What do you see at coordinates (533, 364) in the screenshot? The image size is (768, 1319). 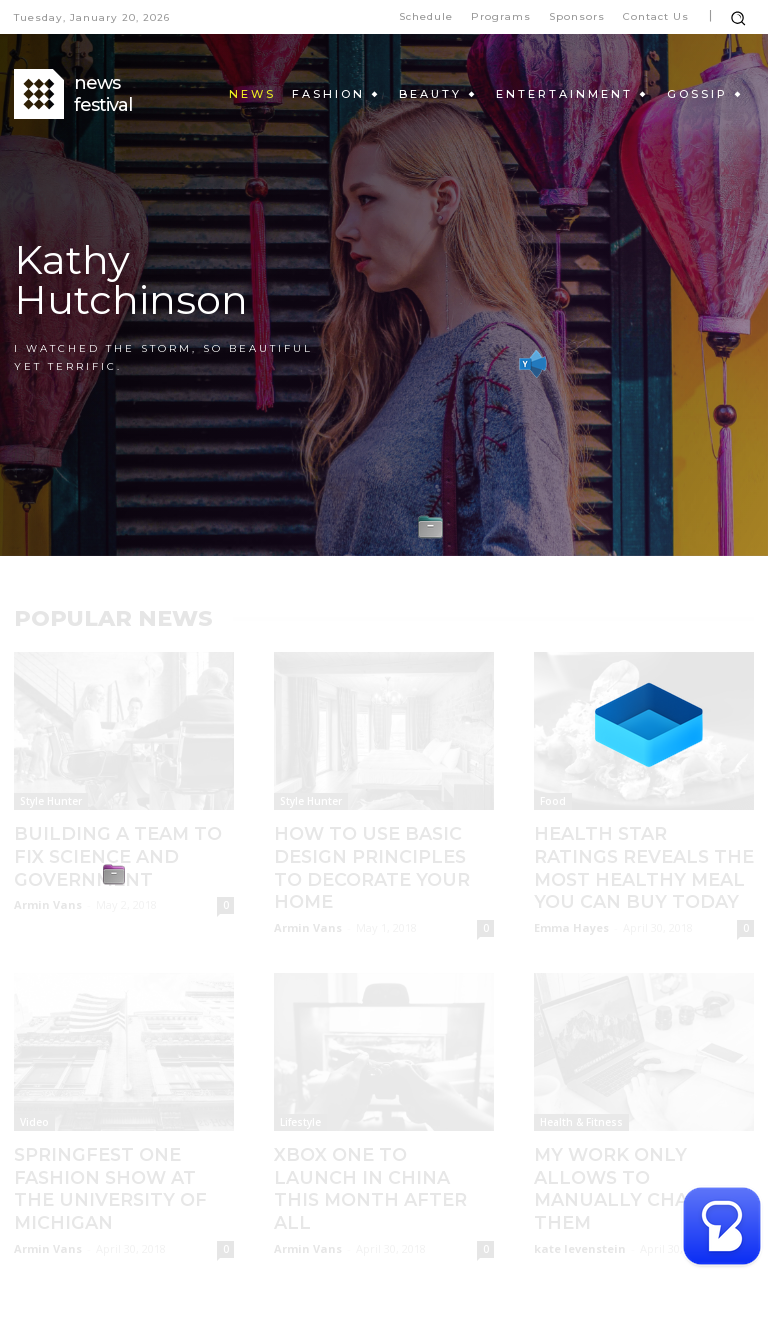 I see `open Microsoft Yammer app` at bounding box center [533, 364].